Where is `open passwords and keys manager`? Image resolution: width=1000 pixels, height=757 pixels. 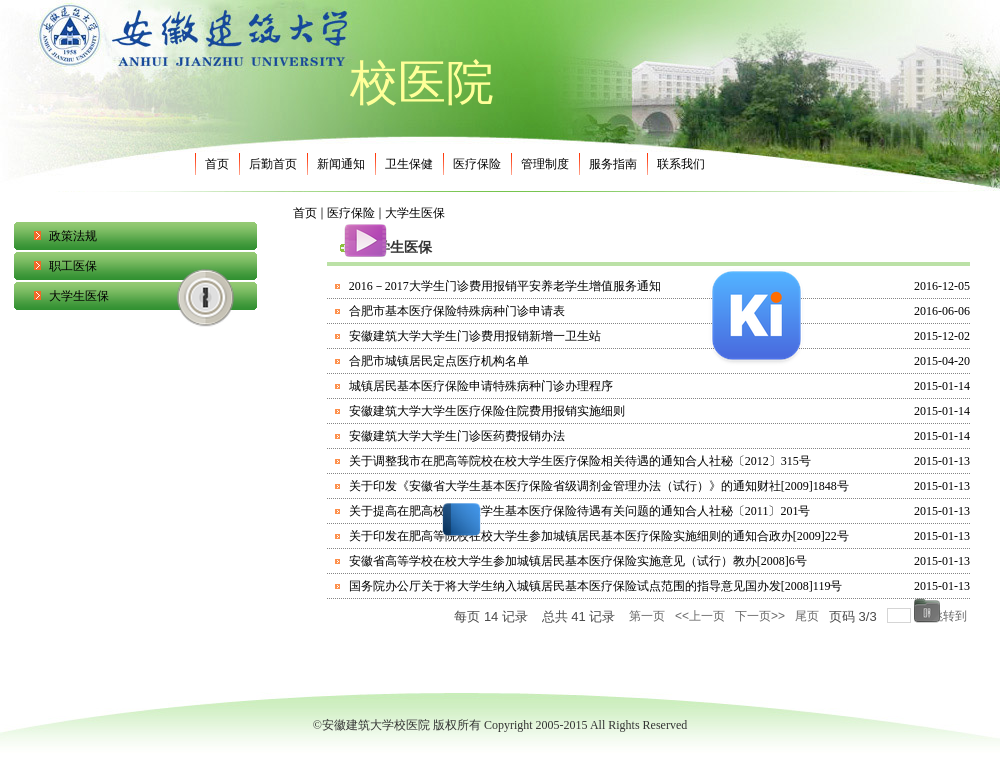 open passwords and keys manager is located at coordinates (205, 297).